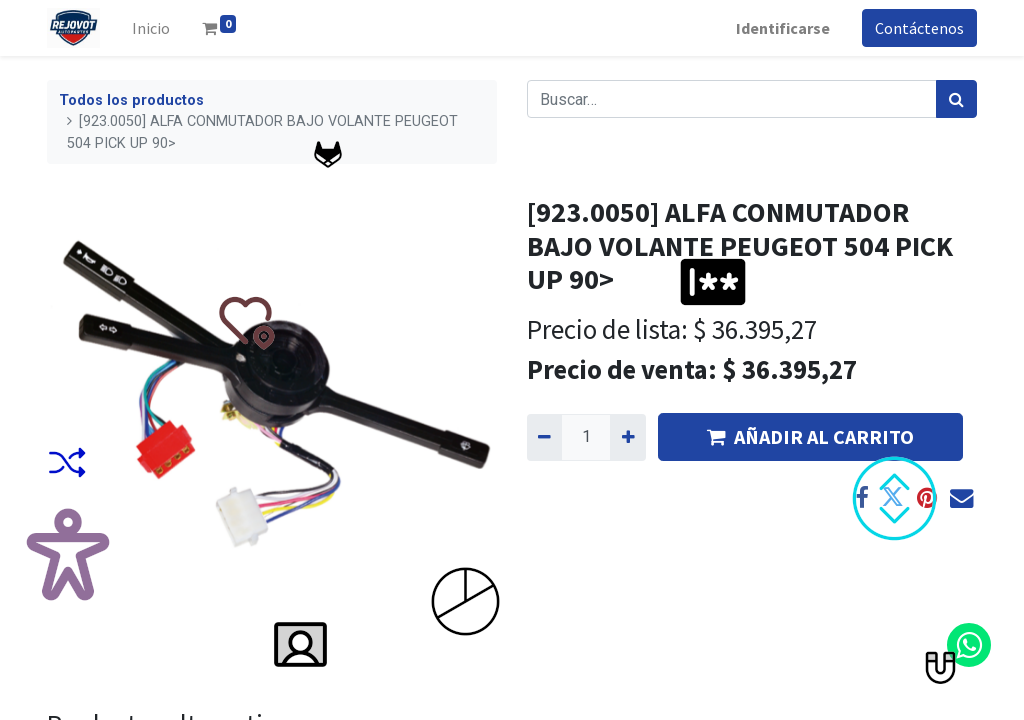 The image size is (1024, 720). I want to click on enter or manage your password, so click(713, 282).